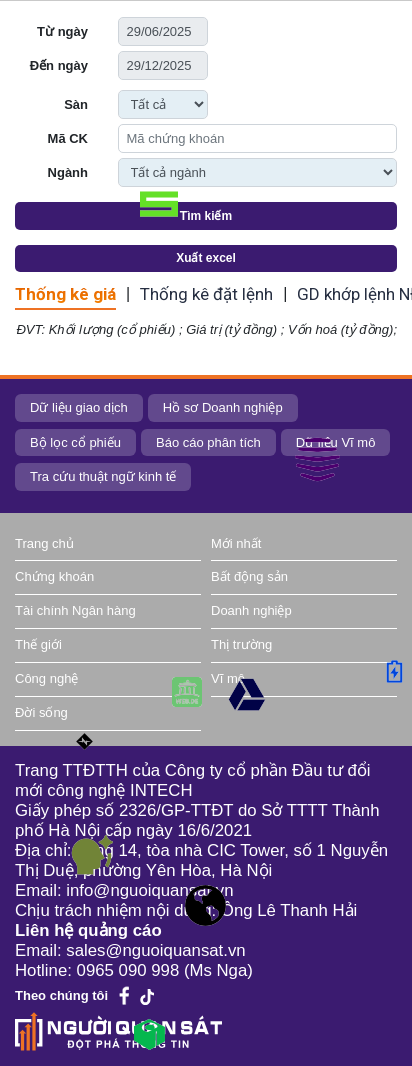 This screenshot has height=1066, width=412. What do you see at coordinates (84, 741) in the screenshot?
I see `normalize.css library logo` at bounding box center [84, 741].